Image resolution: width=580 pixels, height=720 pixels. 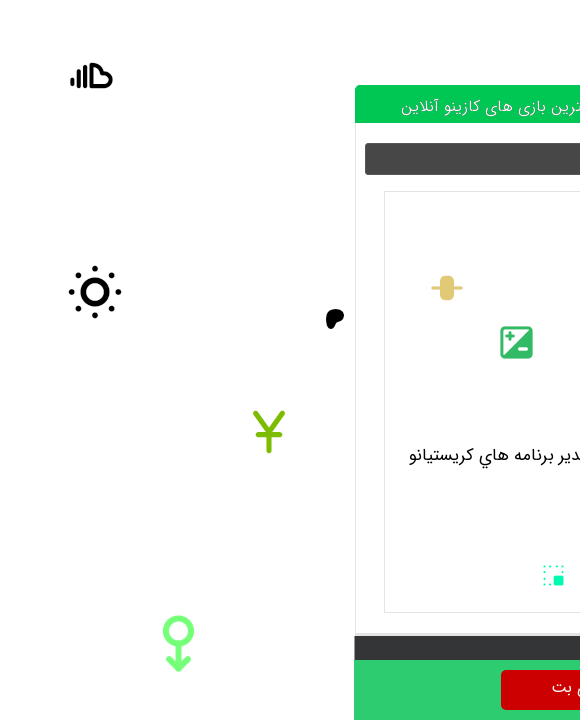 I want to click on indicates chinese yuan currency, so click(x=269, y=432).